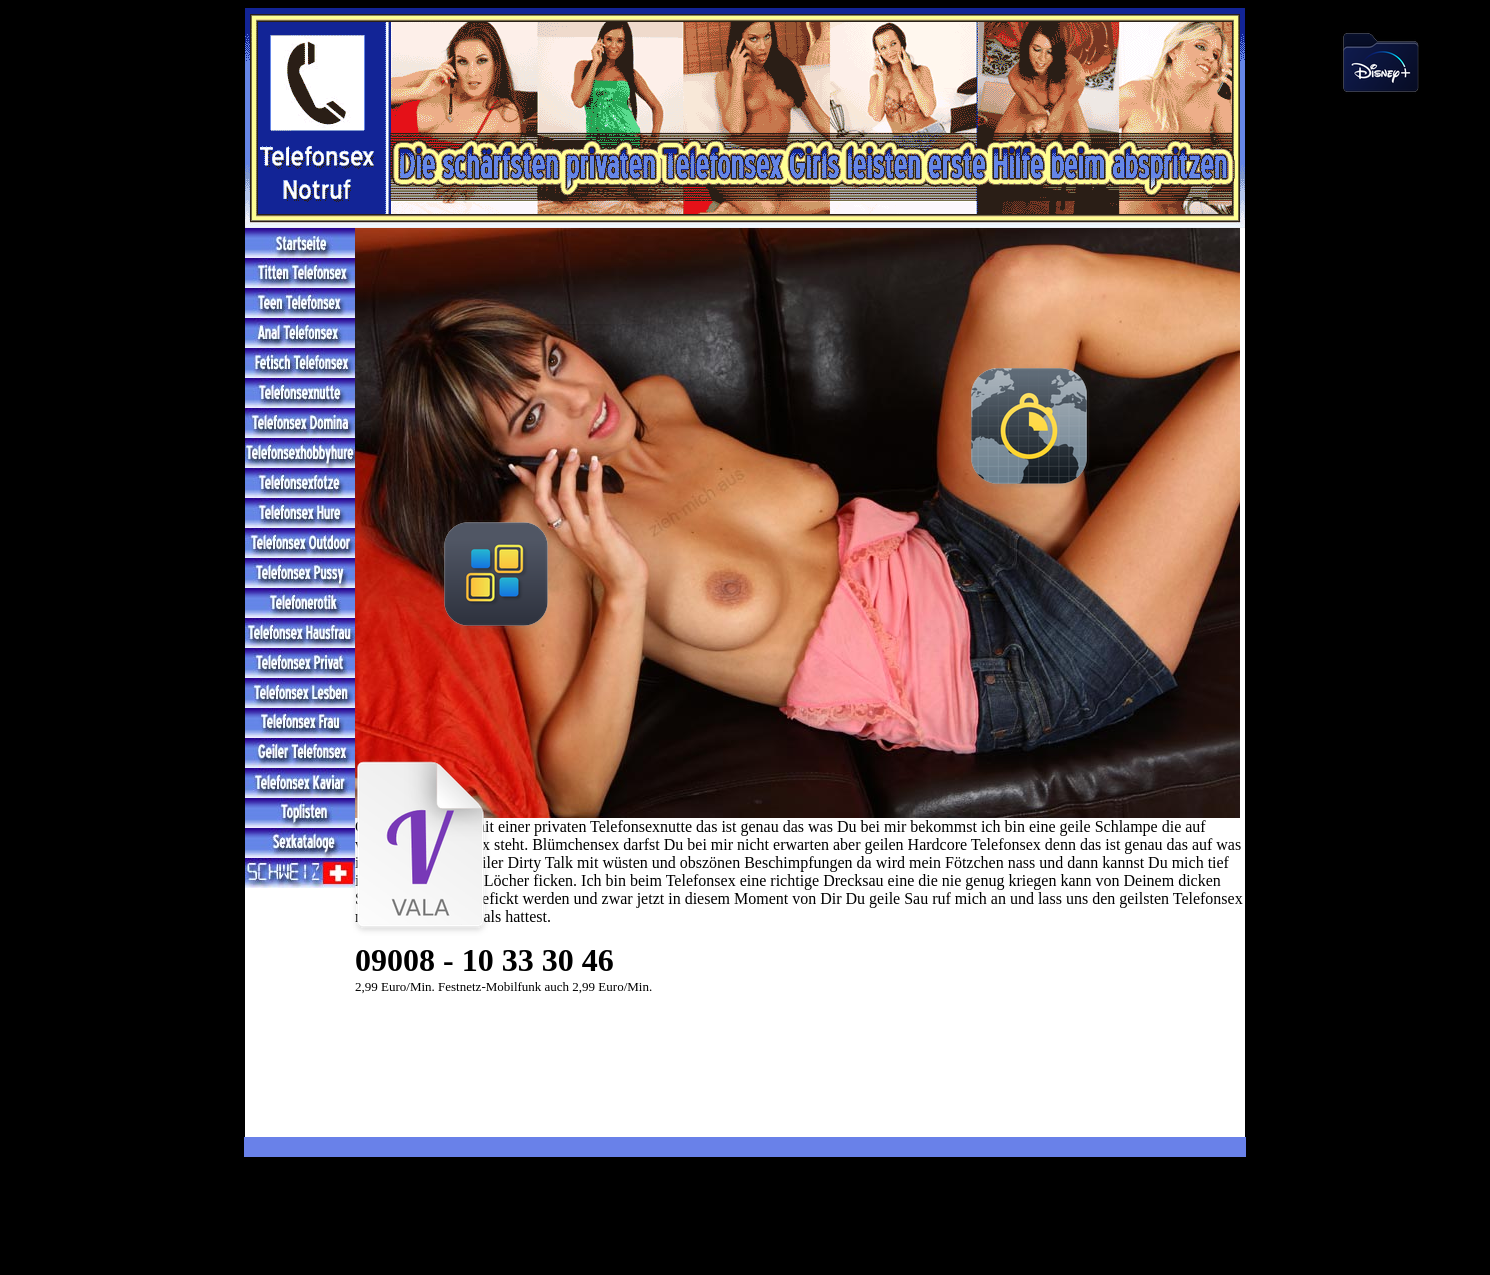 The width and height of the screenshot is (1490, 1275). What do you see at coordinates (420, 847) in the screenshot?
I see `vala source code file` at bounding box center [420, 847].